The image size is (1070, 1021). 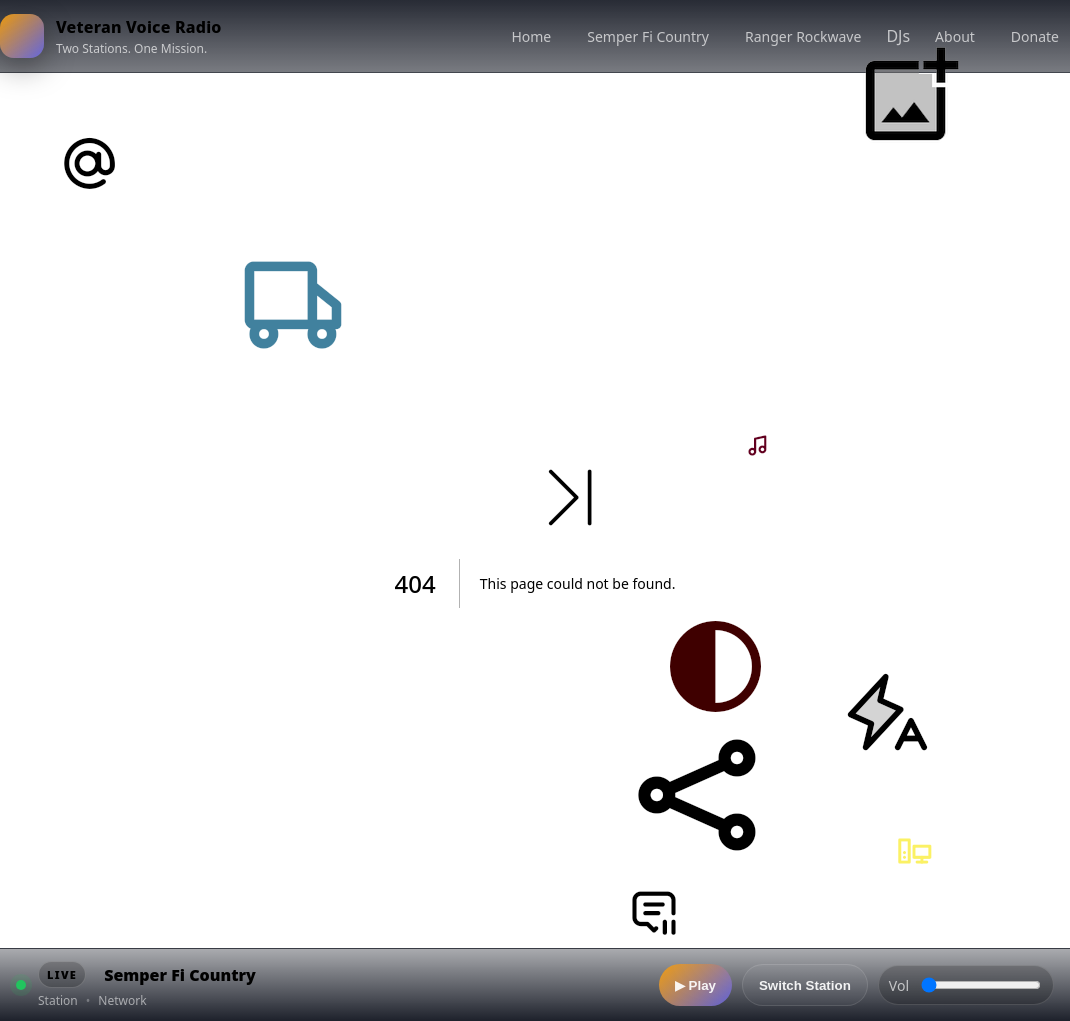 I want to click on skip to the end of a track or playlist, so click(x=571, y=497).